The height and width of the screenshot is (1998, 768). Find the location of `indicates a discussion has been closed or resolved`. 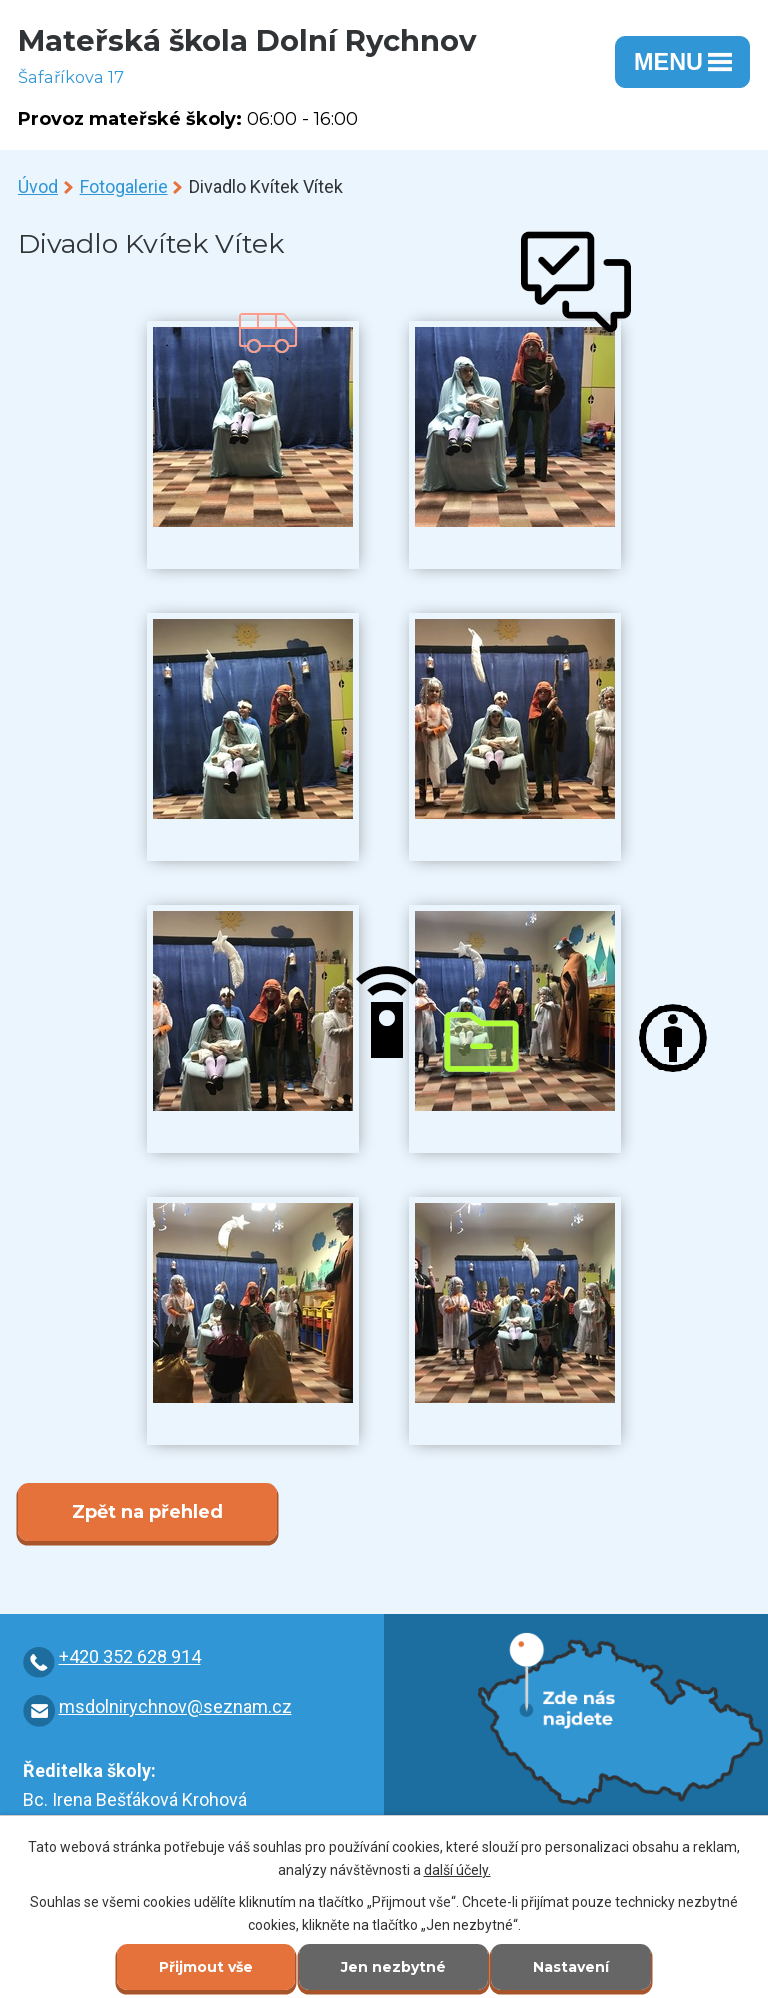

indicates a discussion has been closed or resolved is located at coordinates (576, 282).